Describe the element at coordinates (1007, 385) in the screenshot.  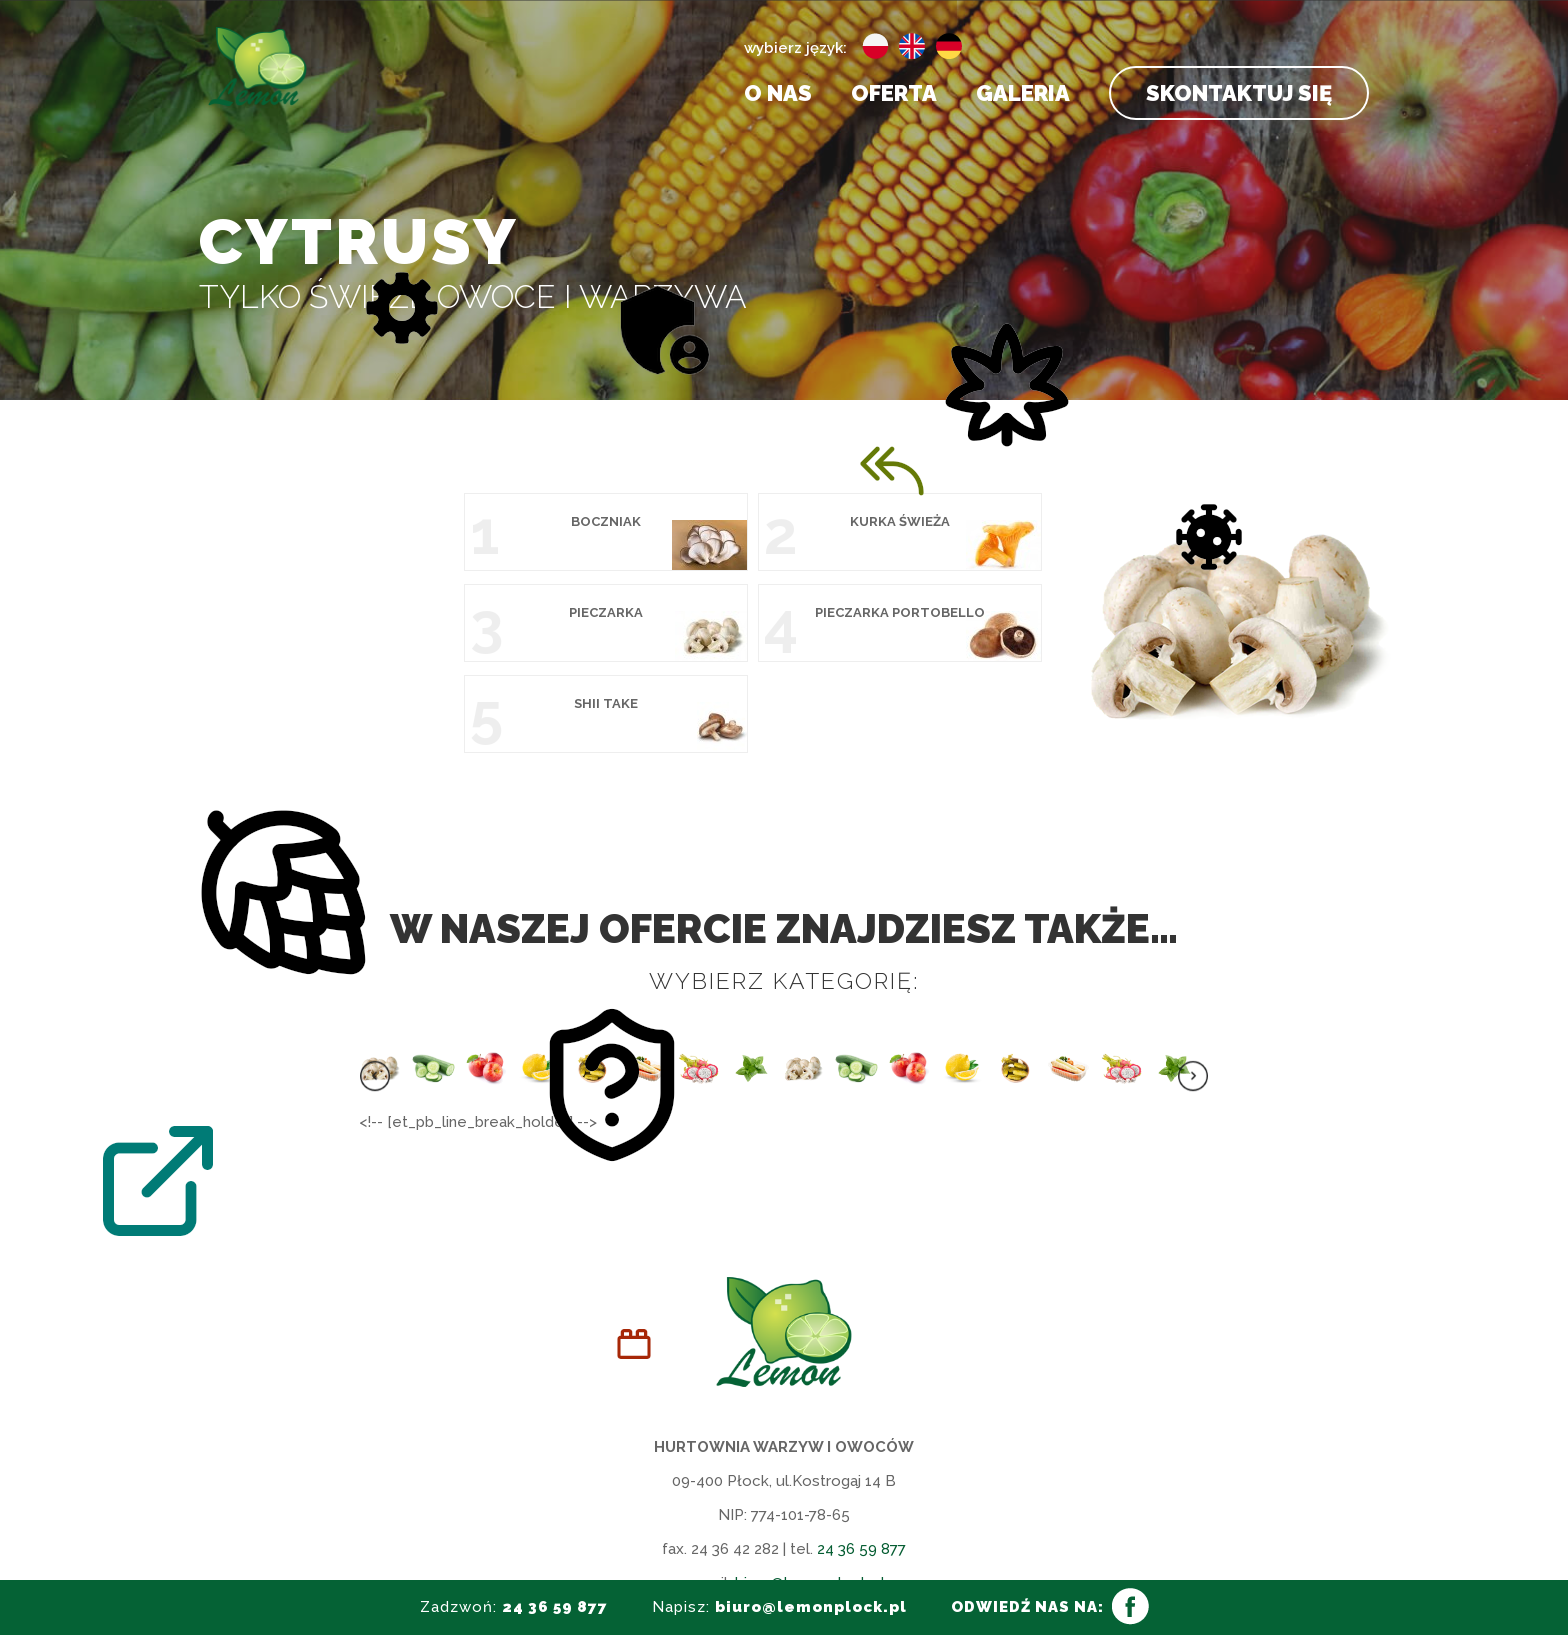
I see `indicates cannabis-related content or products` at that location.